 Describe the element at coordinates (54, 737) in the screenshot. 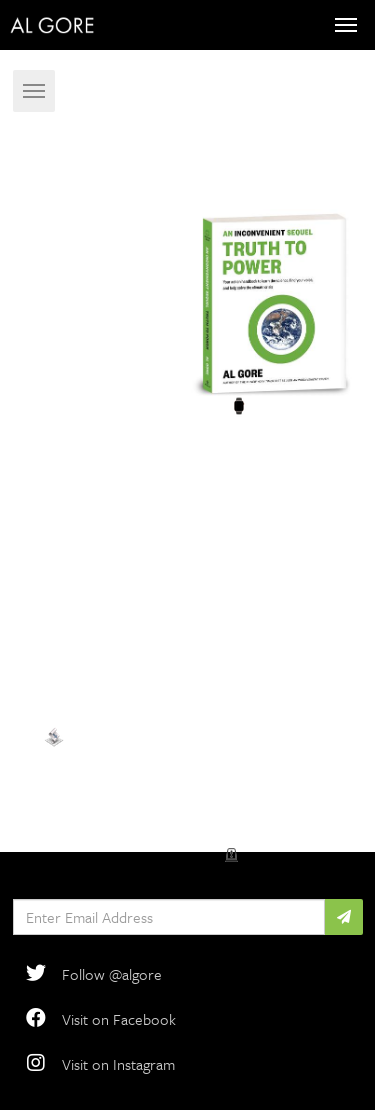

I see `create a new script droplet in script editor` at that location.